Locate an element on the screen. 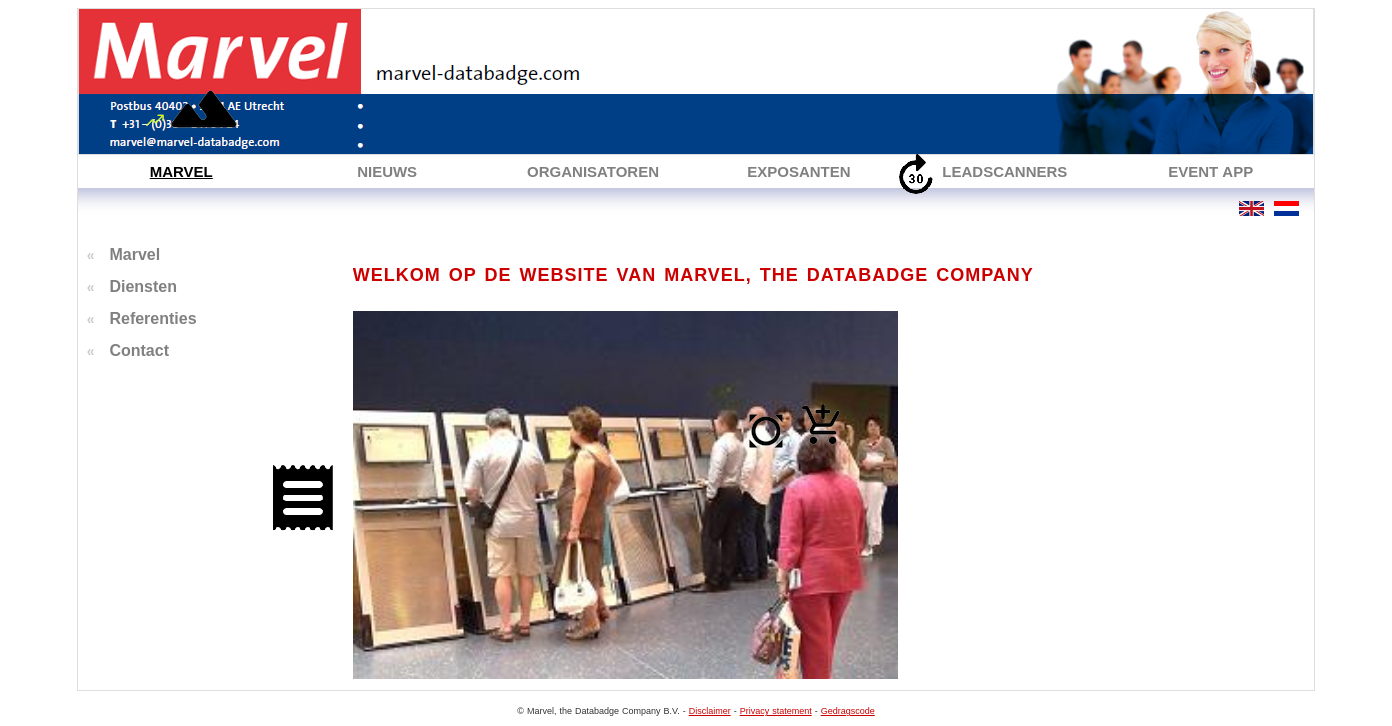 The height and width of the screenshot is (726, 1392). skip forward 30 seconds is located at coordinates (916, 175).